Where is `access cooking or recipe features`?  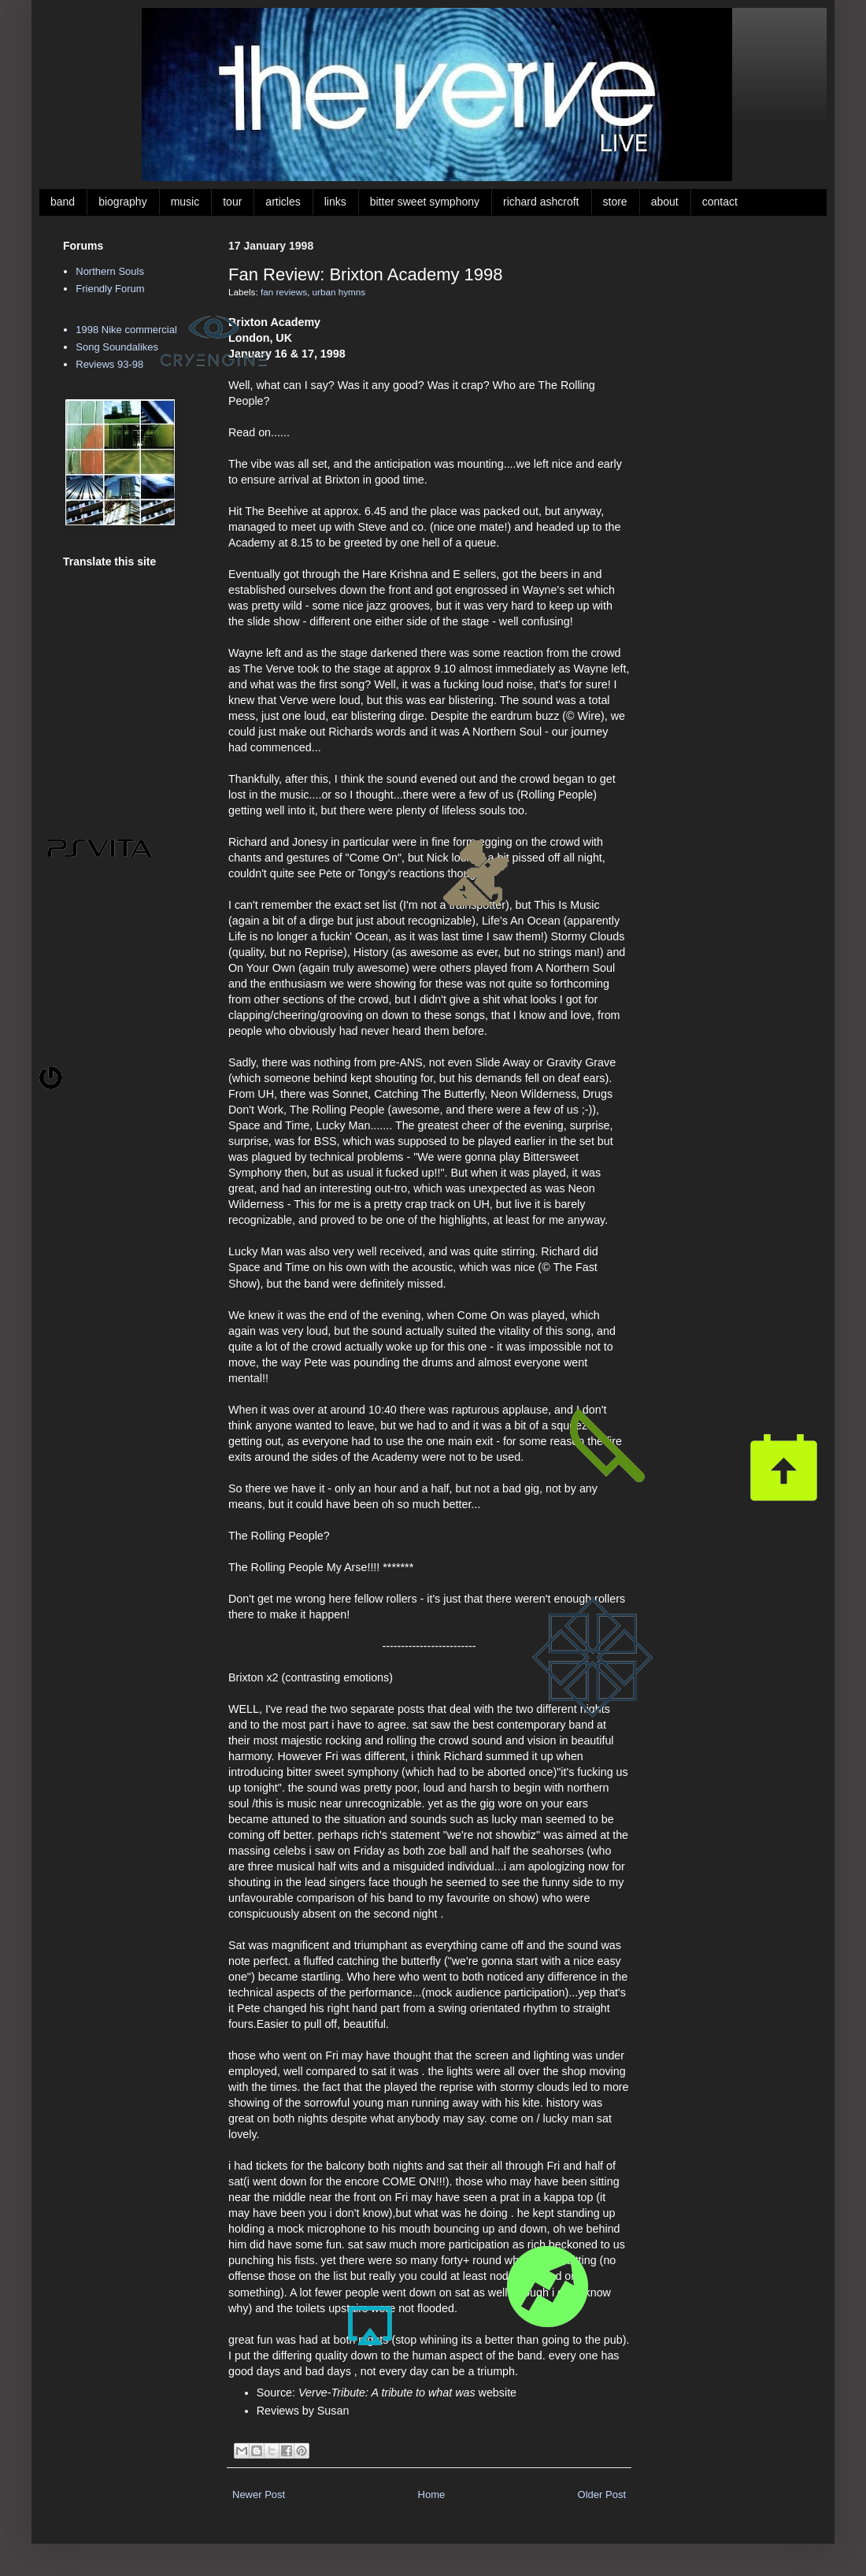
access cooking or recipe features is located at coordinates (605, 1446).